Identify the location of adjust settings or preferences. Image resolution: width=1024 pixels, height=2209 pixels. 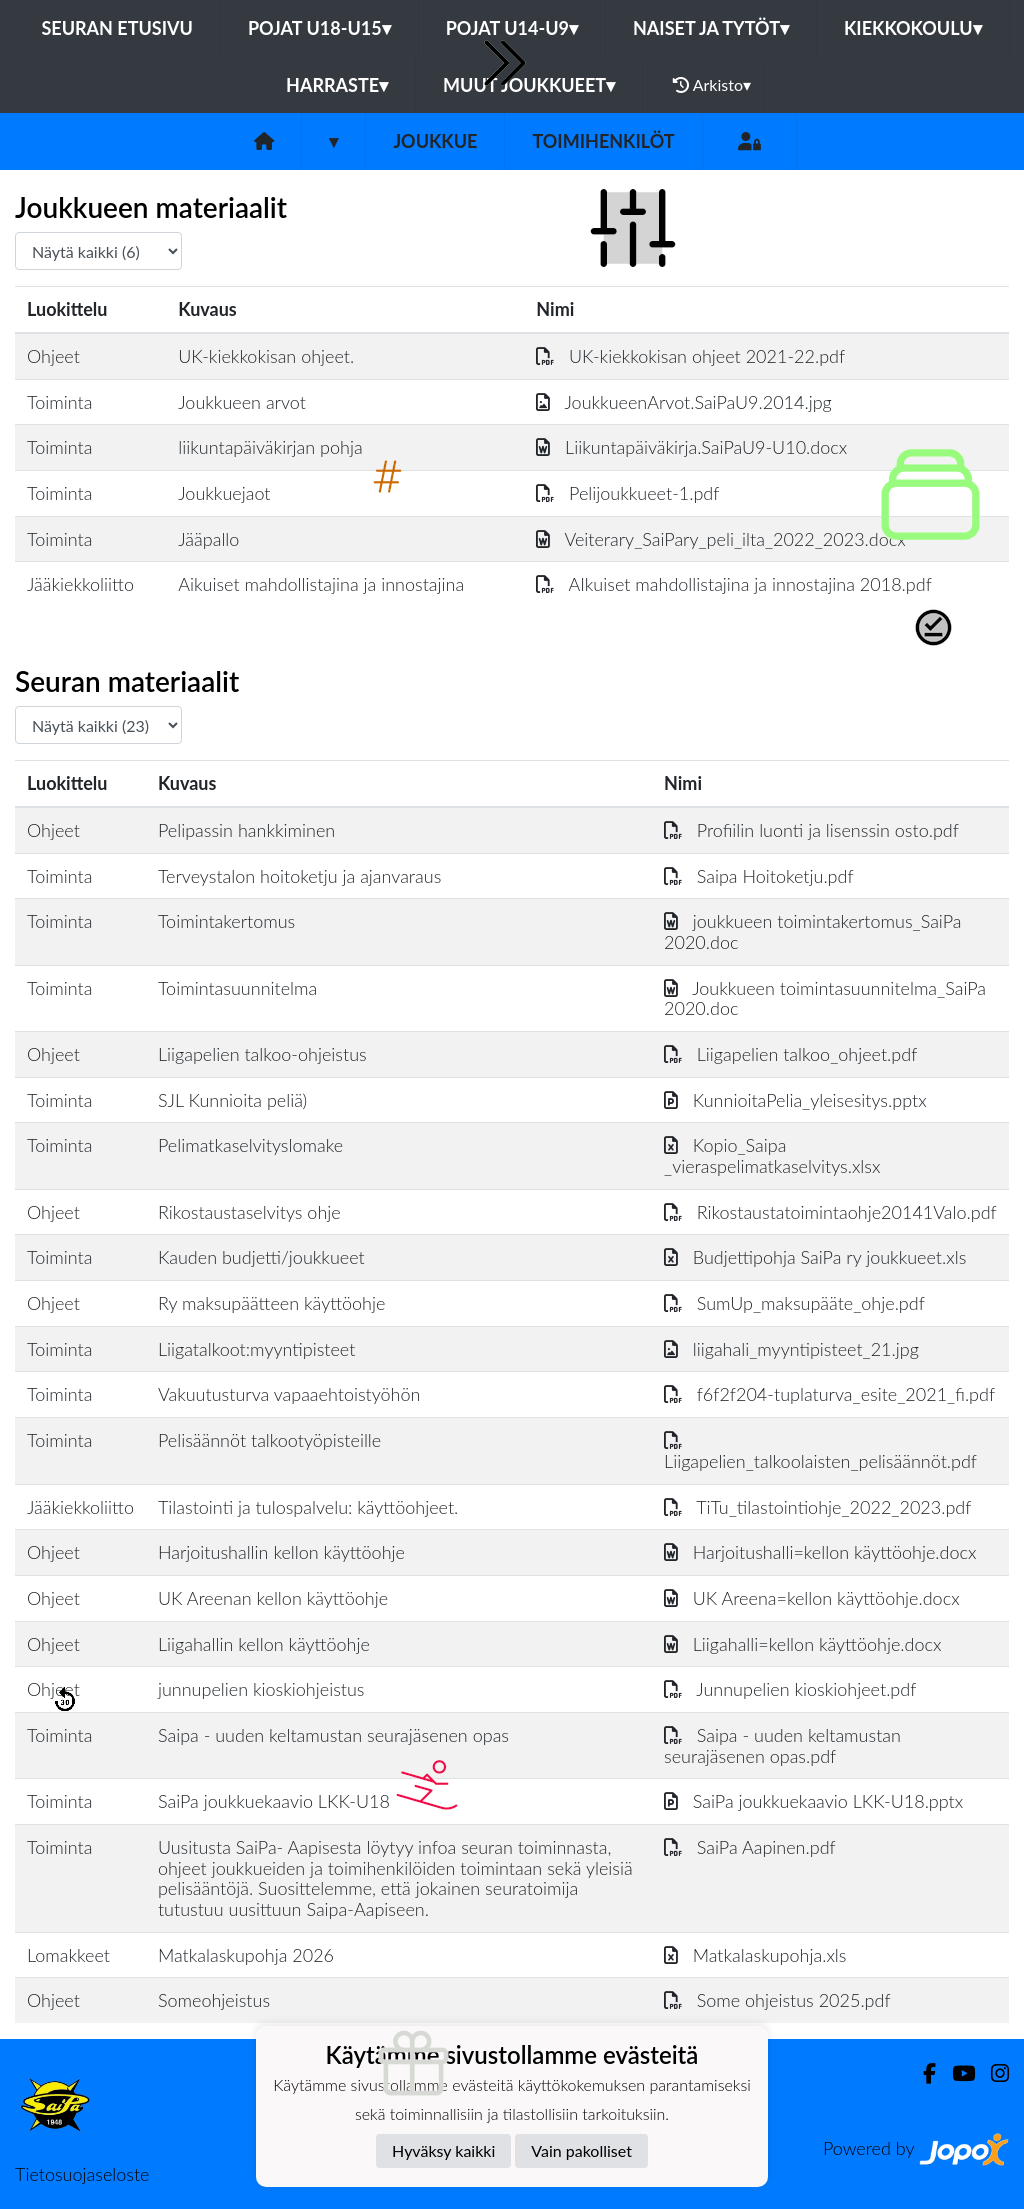
(633, 228).